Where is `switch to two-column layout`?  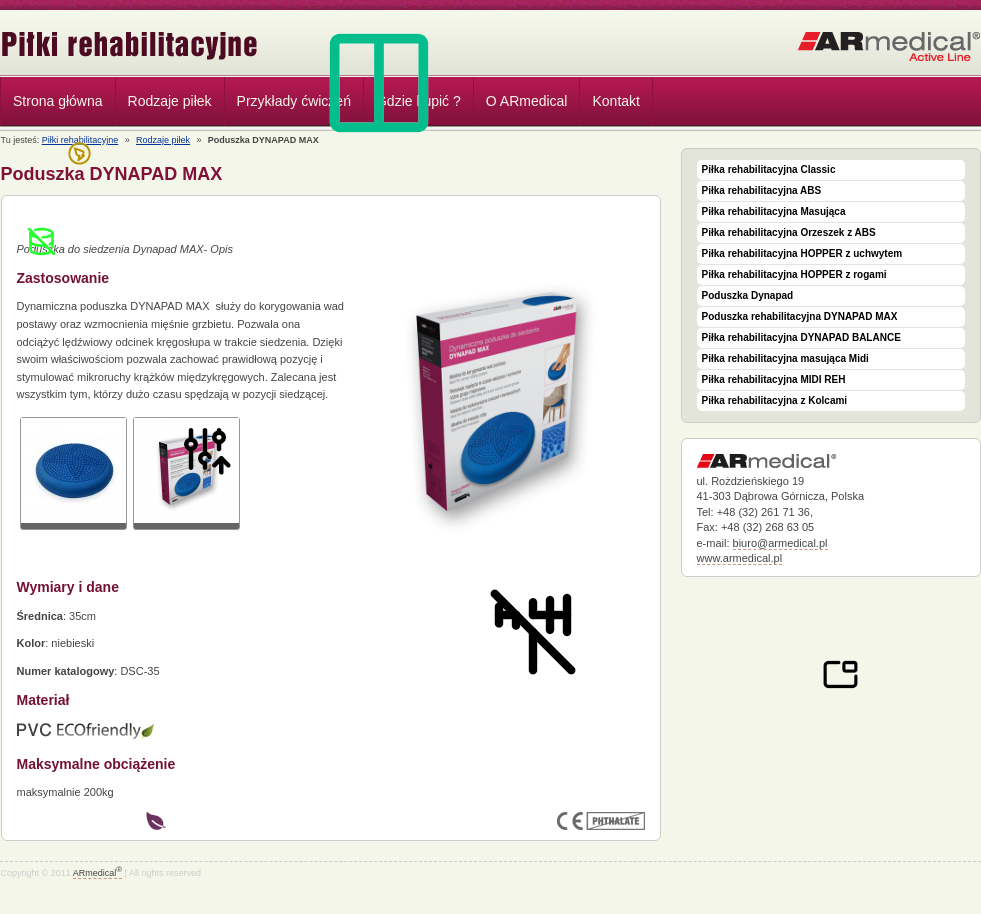 switch to two-column layout is located at coordinates (379, 83).